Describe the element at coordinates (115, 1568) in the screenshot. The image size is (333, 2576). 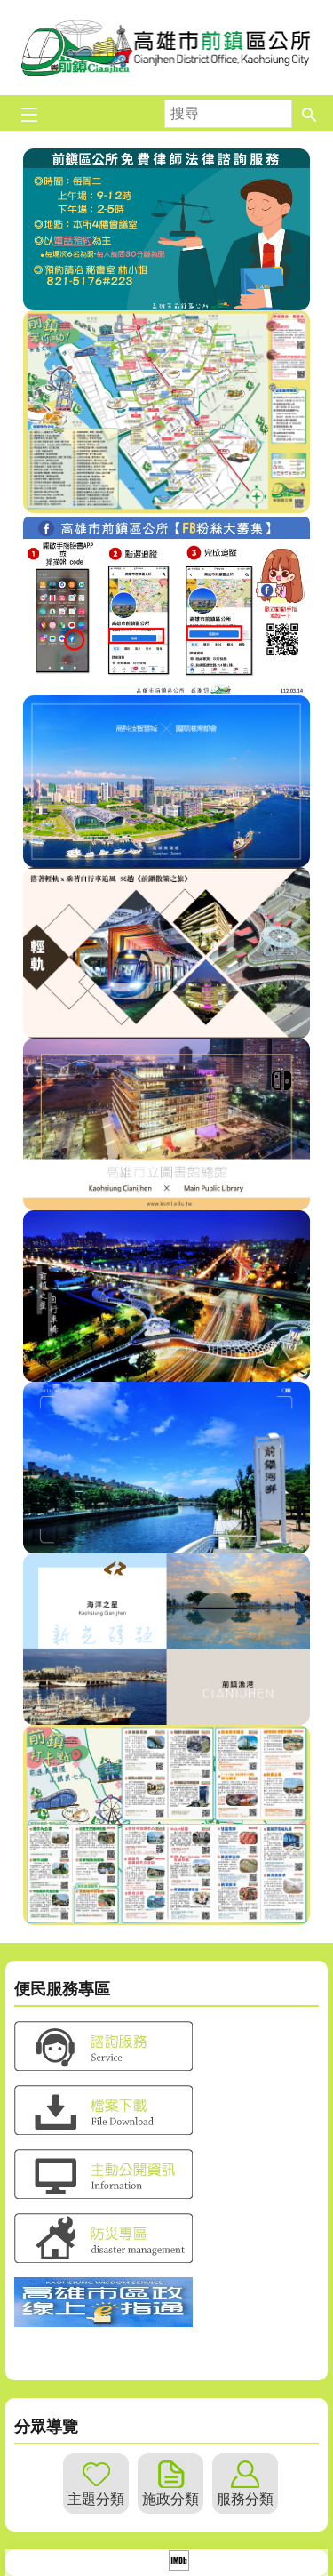
I see `visit codersrank profile or website` at that location.